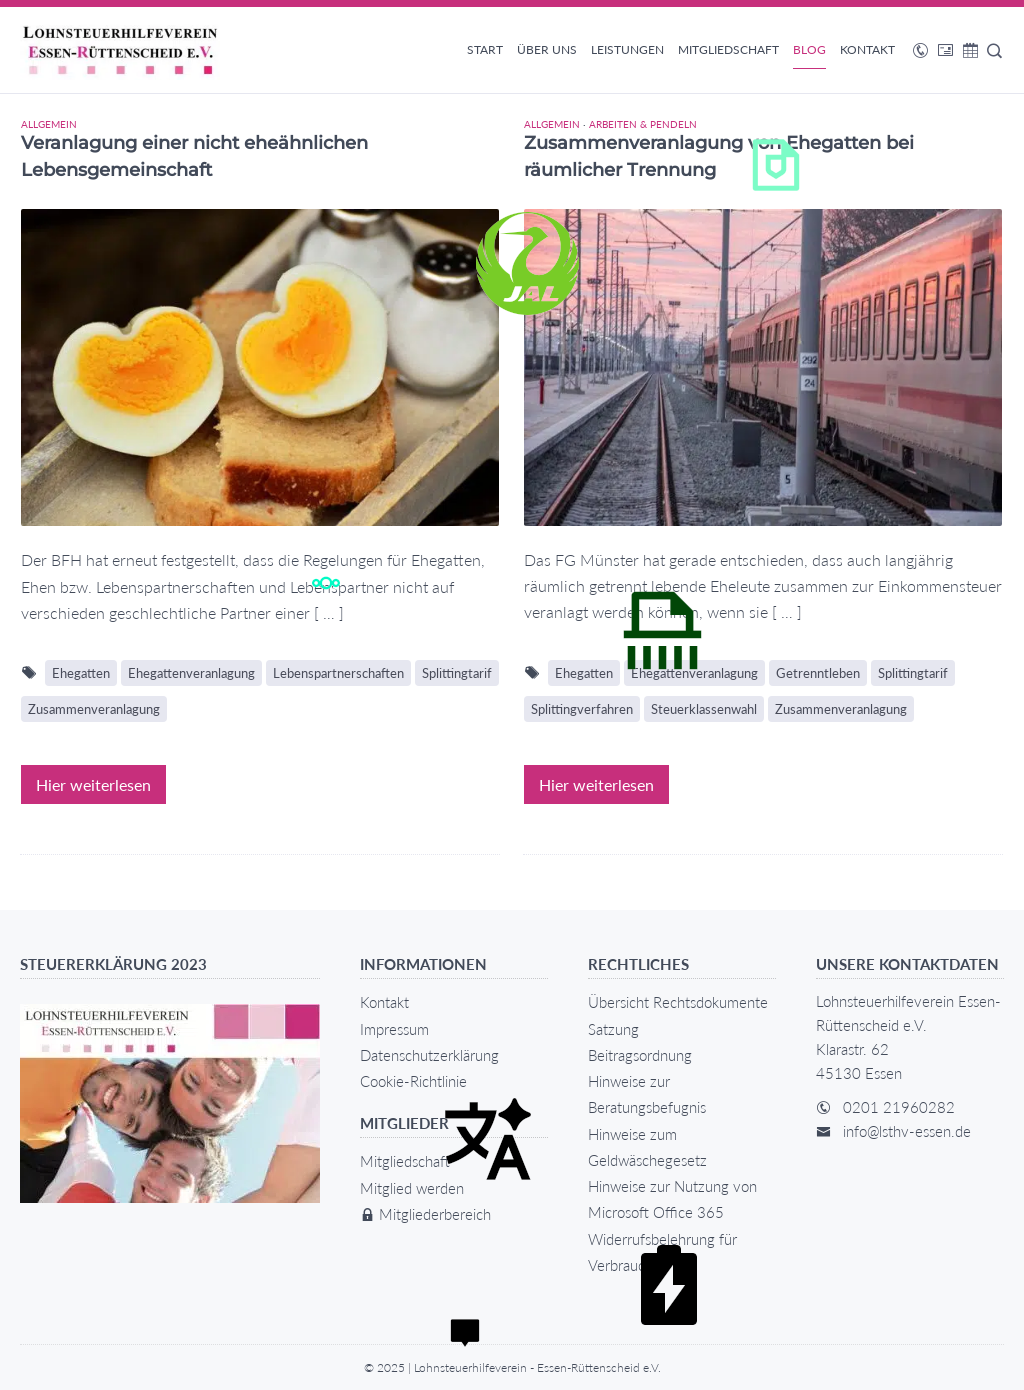 This screenshot has height=1390, width=1024. Describe the element at coordinates (527, 263) in the screenshot. I see `Japan Airlines company logo` at that location.